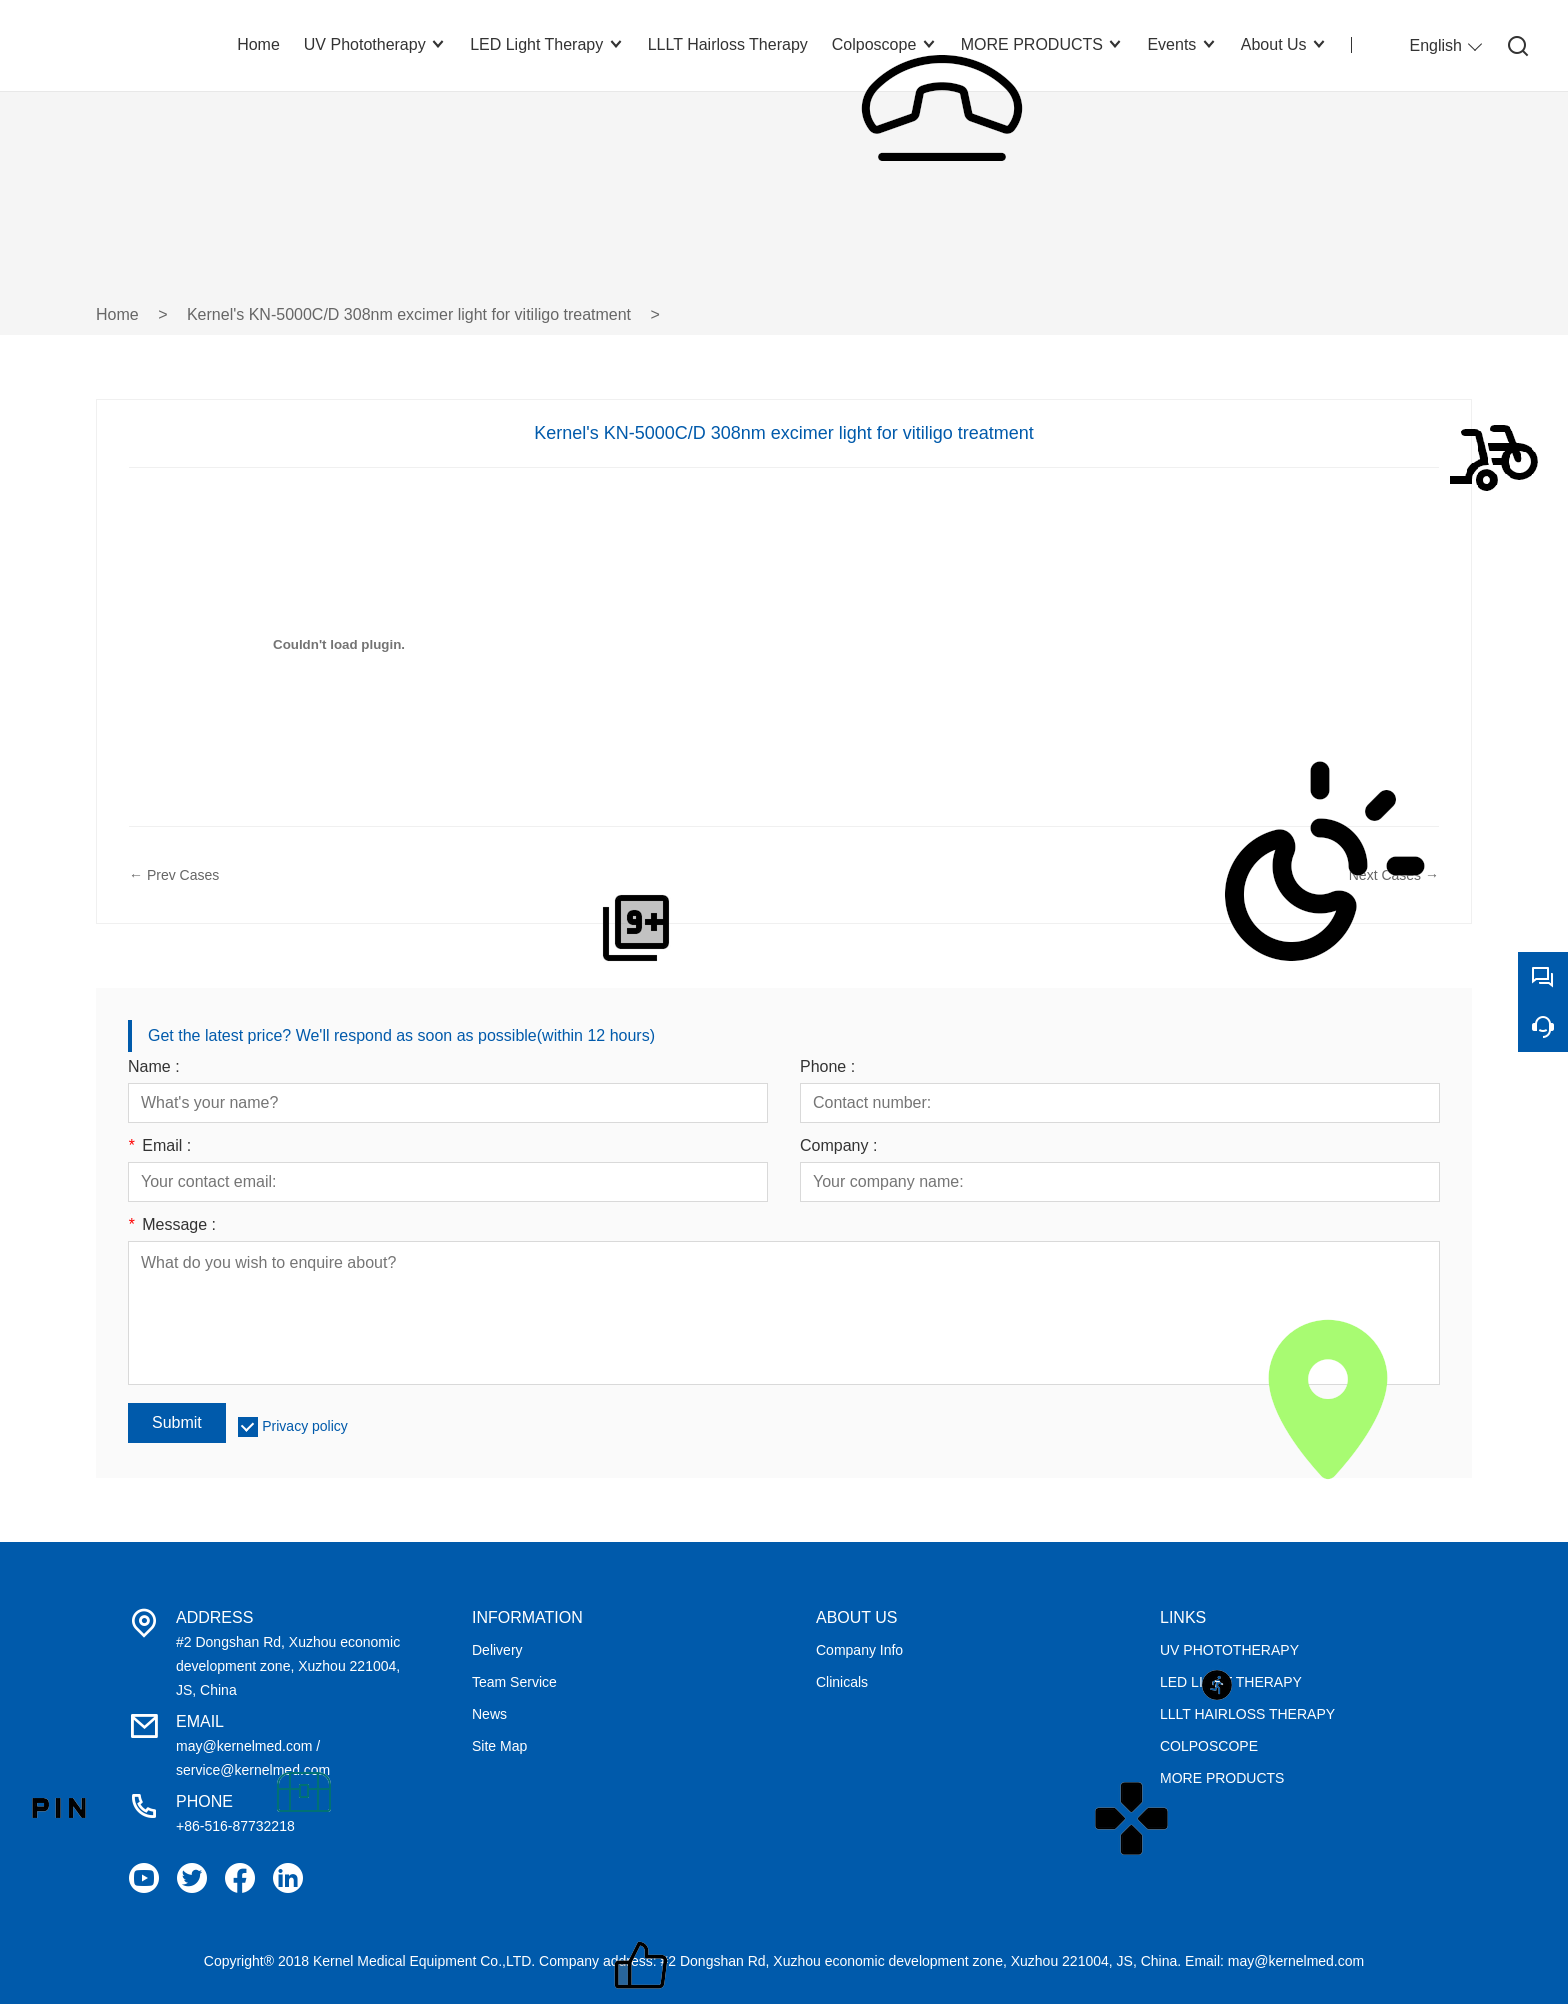 This screenshot has width=1568, height=2004. I want to click on toggle between light and dark mode, so click(1320, 866).